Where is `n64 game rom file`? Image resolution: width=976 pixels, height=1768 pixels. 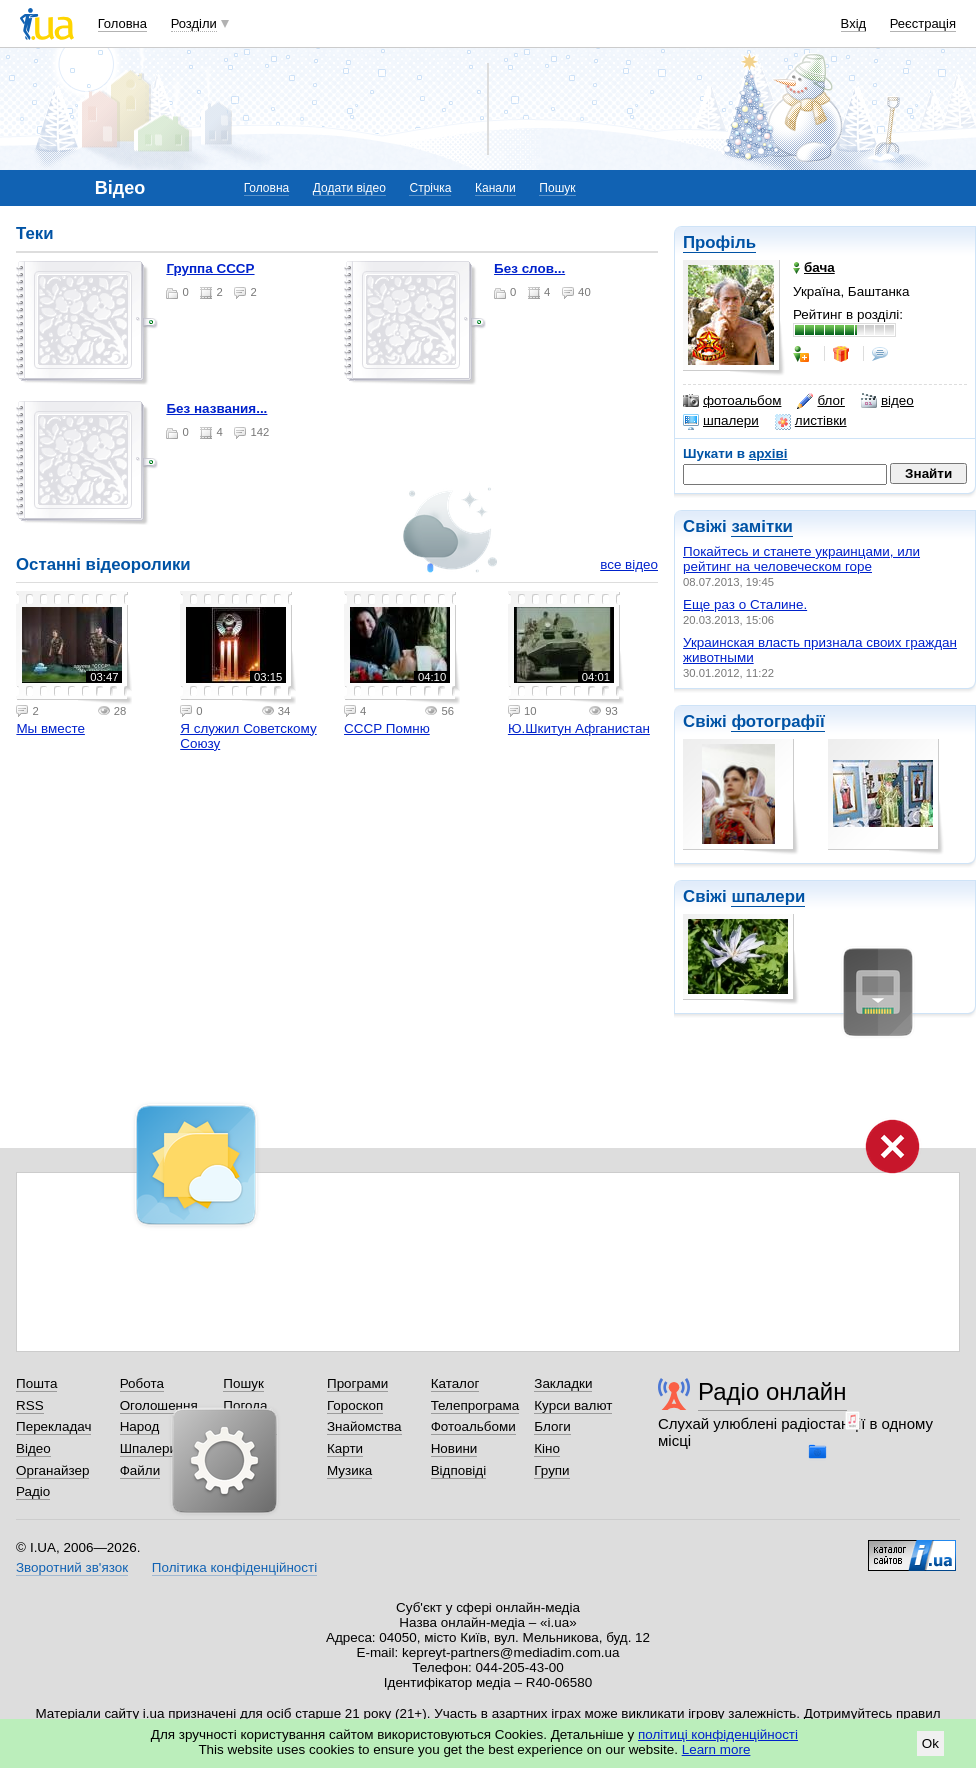
n64 game rom file is located at coordinates (878, 992).